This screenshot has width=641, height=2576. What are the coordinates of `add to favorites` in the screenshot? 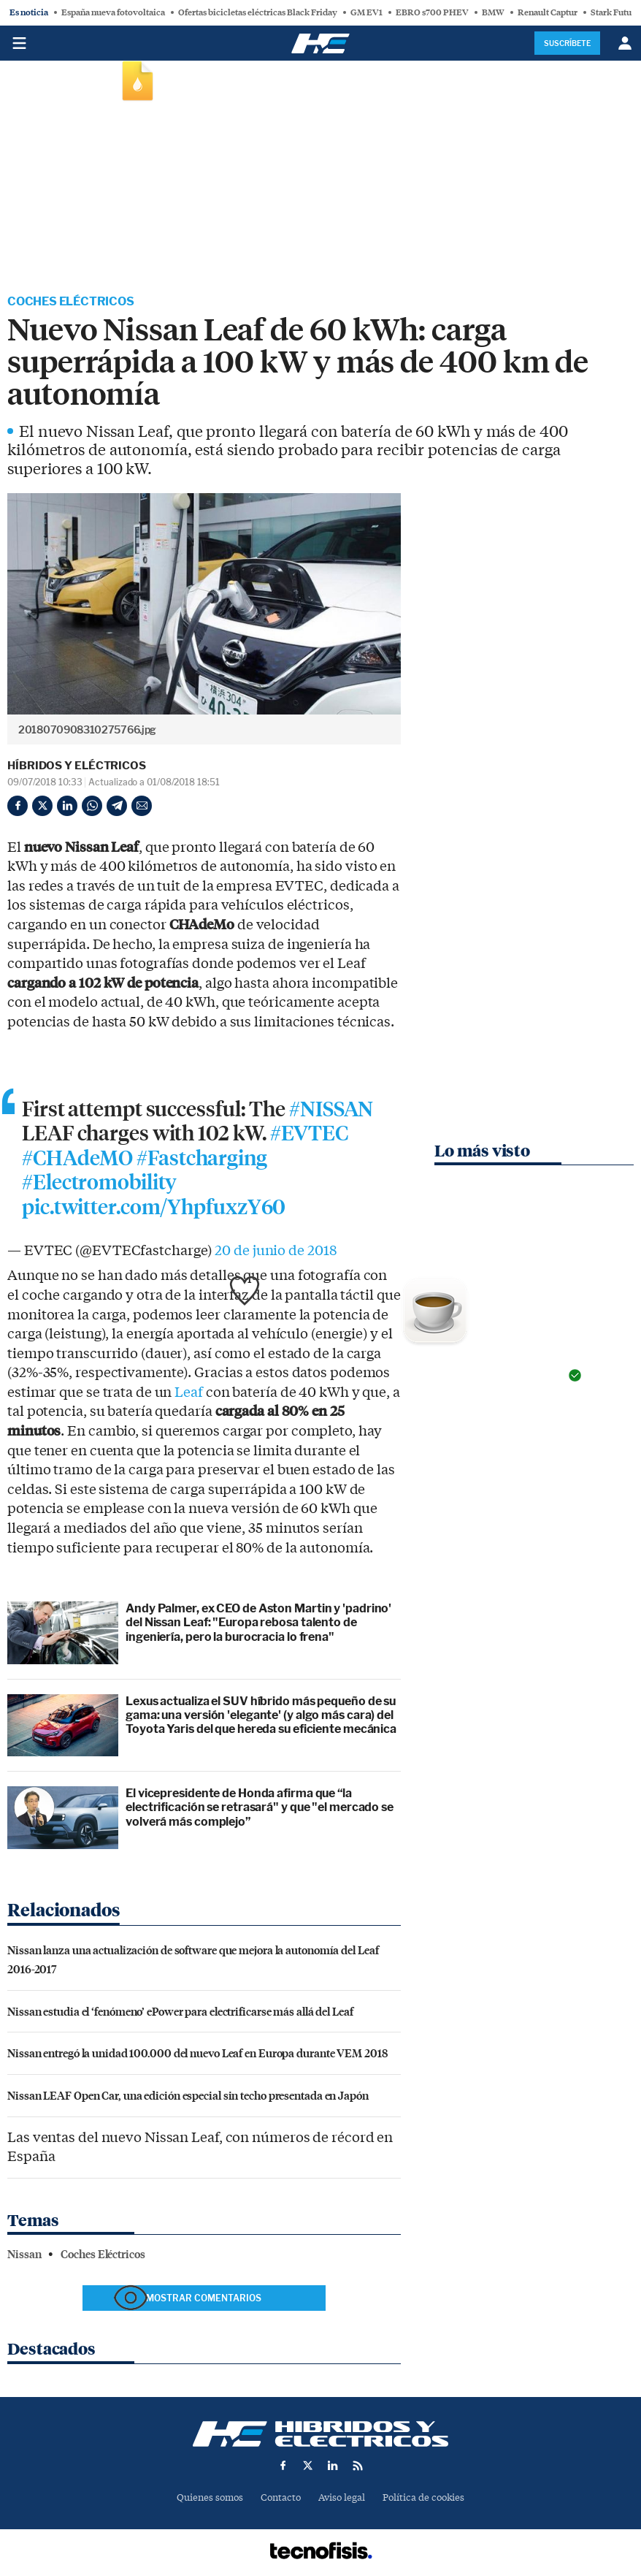 It's located at (245, 1291).